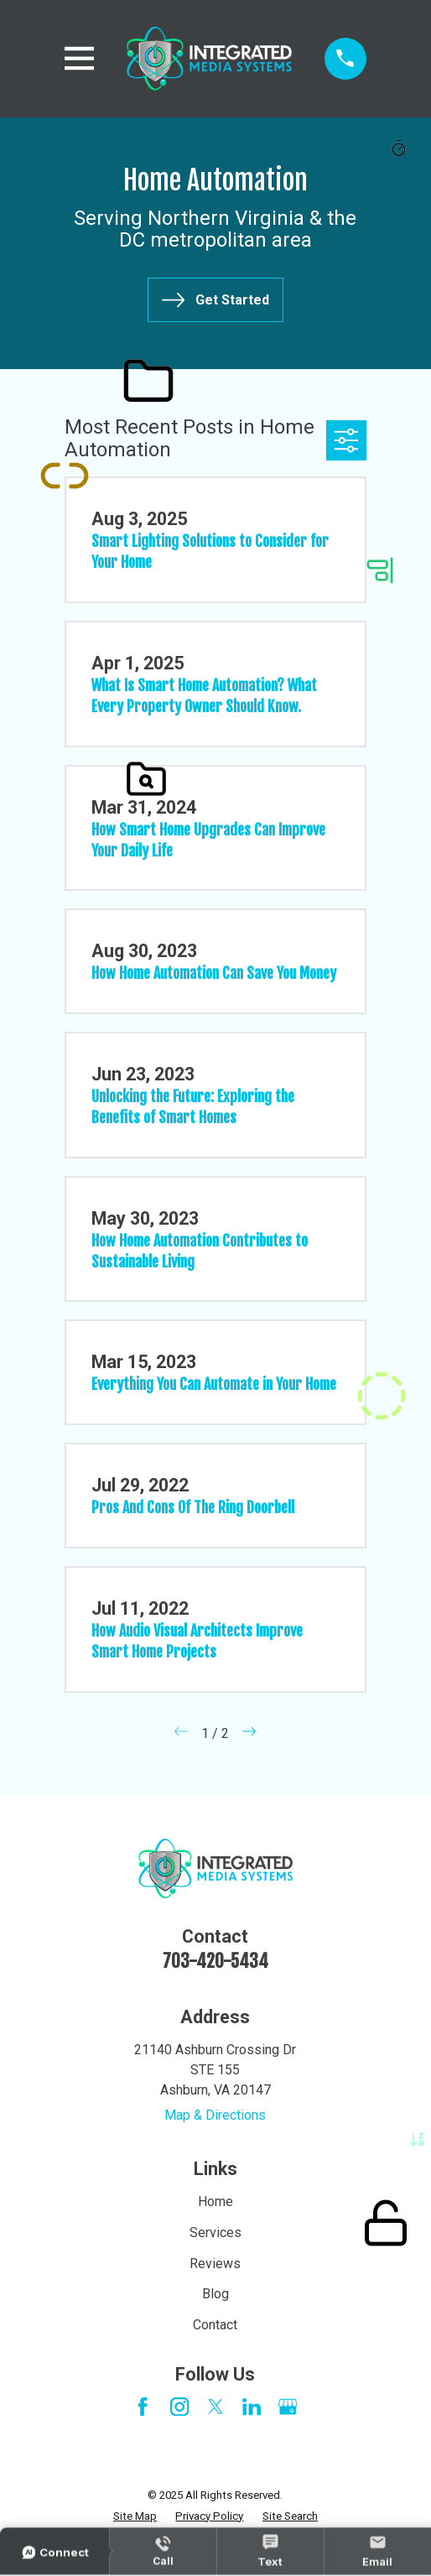 The width and height of the screenshot is (431, 2576). Describe the element at coordinates (382, 1396) in the screenshot. I see `indicates a pending or in-progress state` at that location.